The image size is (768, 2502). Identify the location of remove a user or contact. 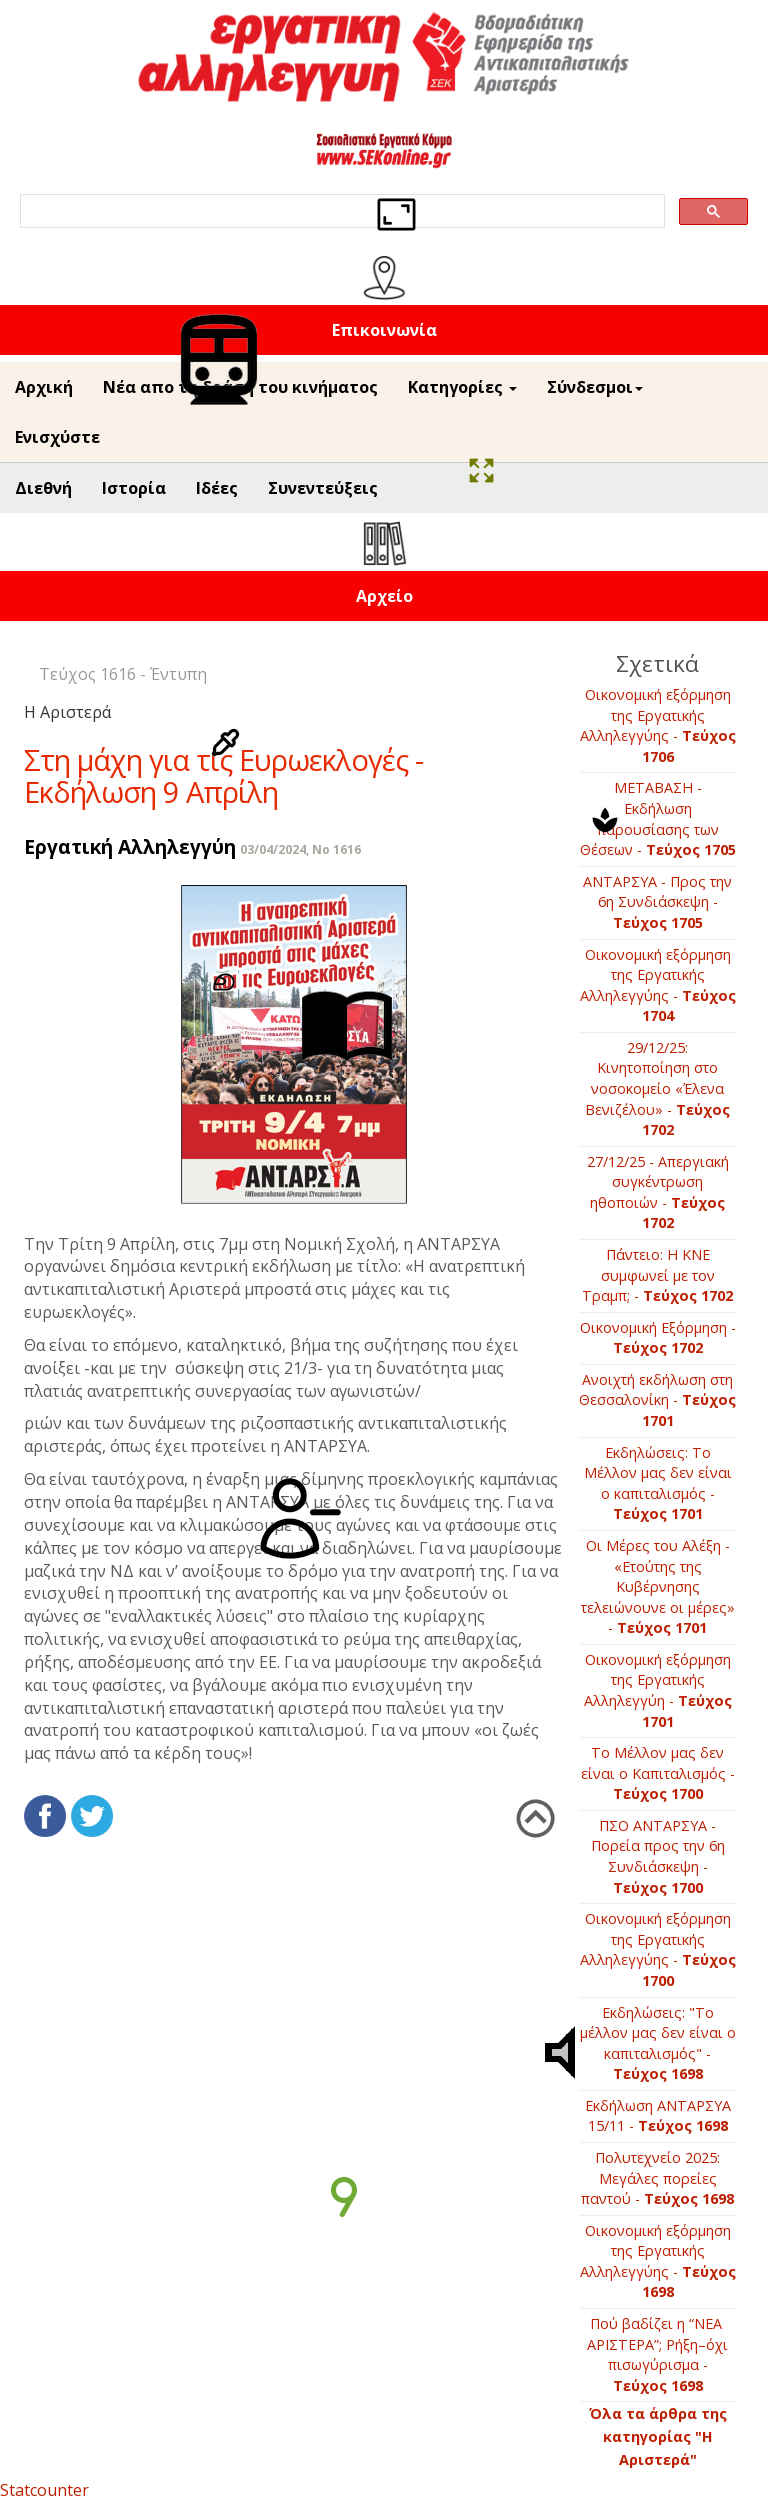
(296, 1518).